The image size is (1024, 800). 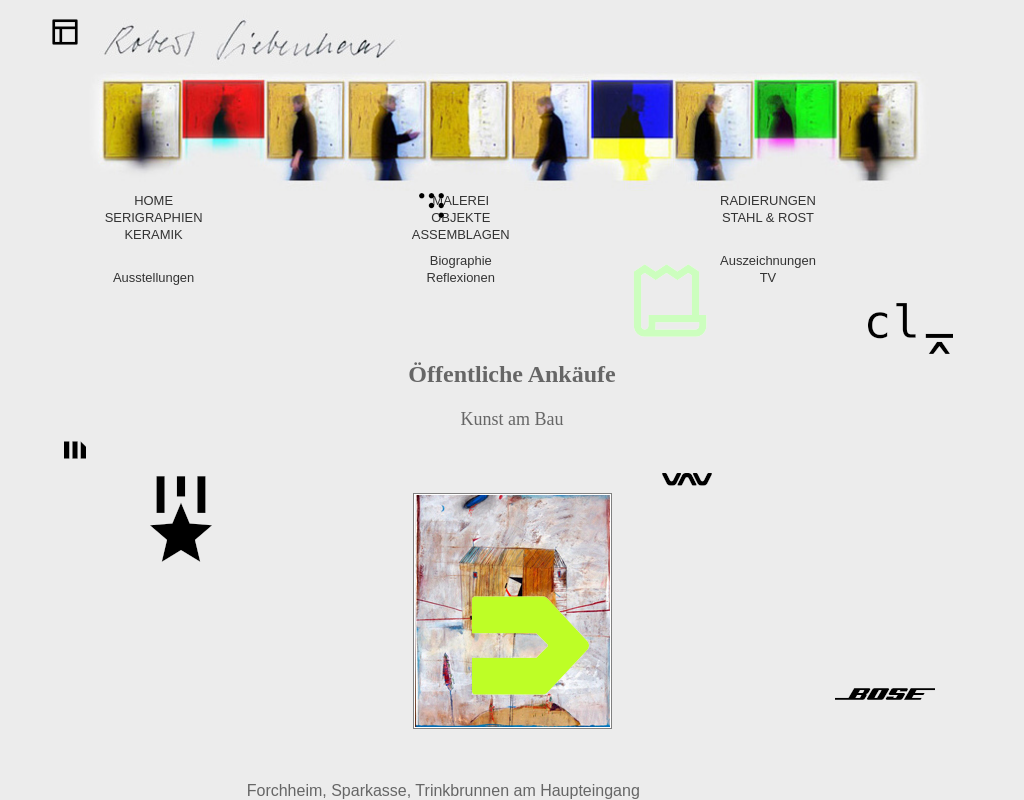 What do you see at coordinates (666, 300) in the screenshot?
I see `view receipt or transaction history` at bounding box center [666, 300].